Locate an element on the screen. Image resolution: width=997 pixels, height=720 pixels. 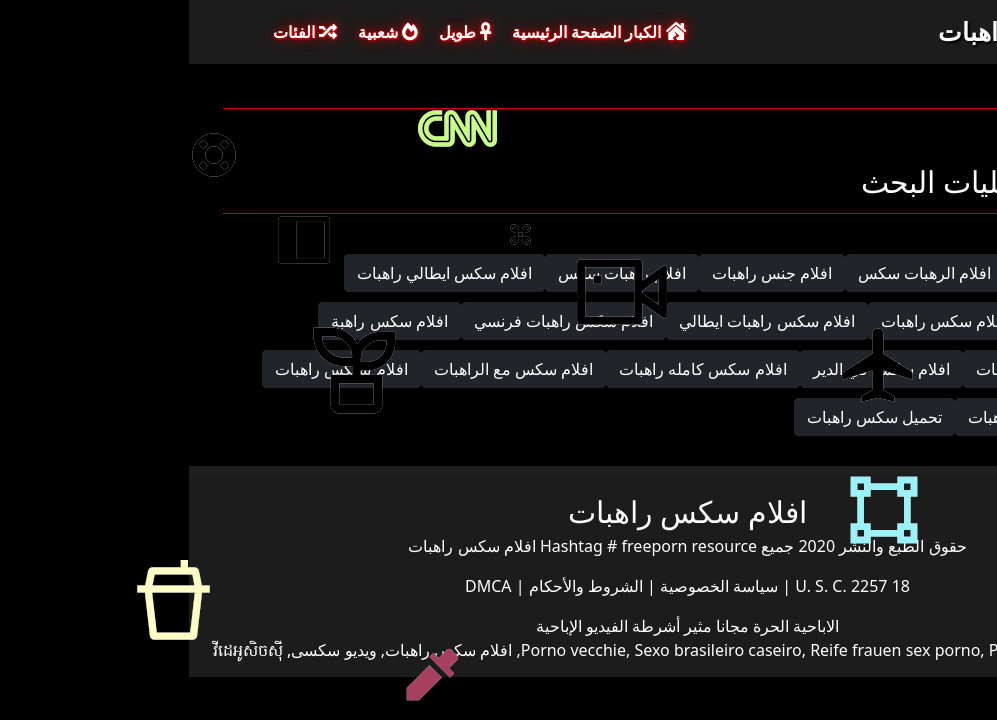
start recording a video is located at coordinates (622, 292).